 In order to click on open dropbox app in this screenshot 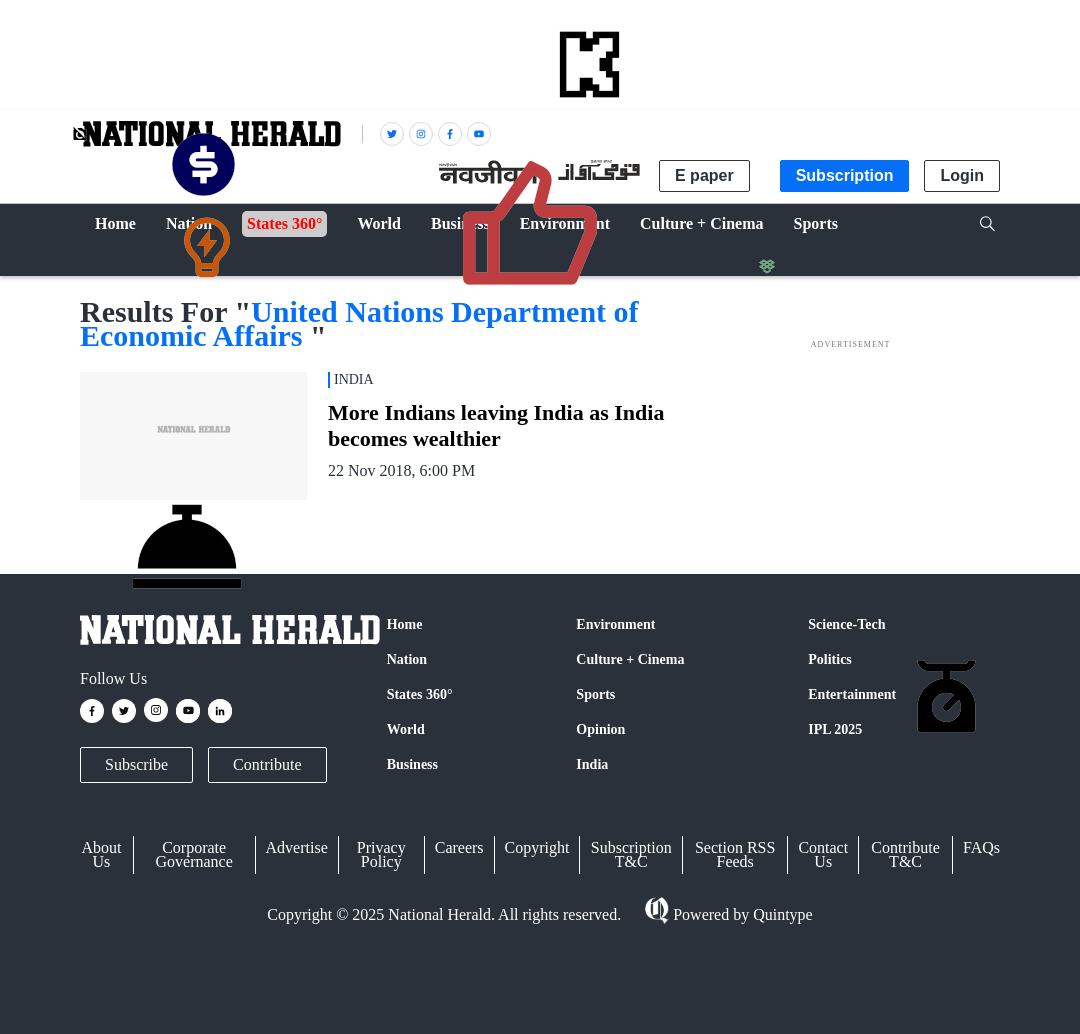, I will do `click(767, 266)`.